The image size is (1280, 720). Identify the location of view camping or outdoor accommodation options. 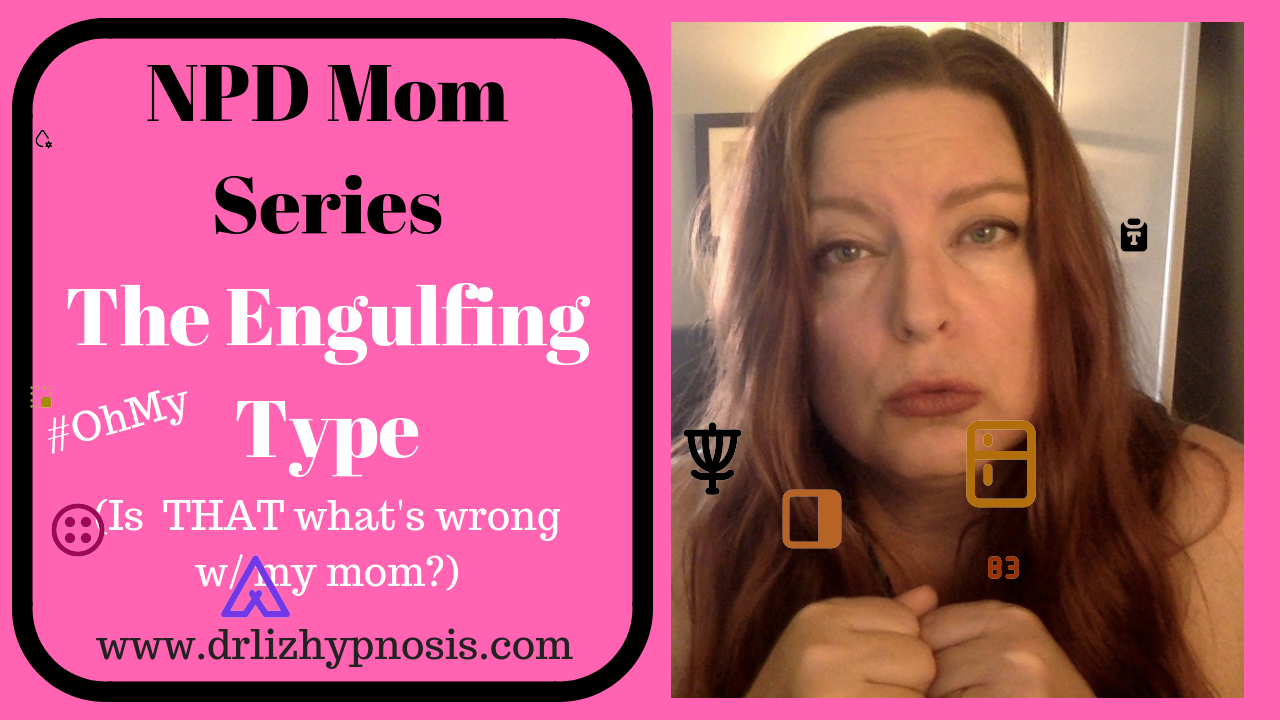
(255, 586).